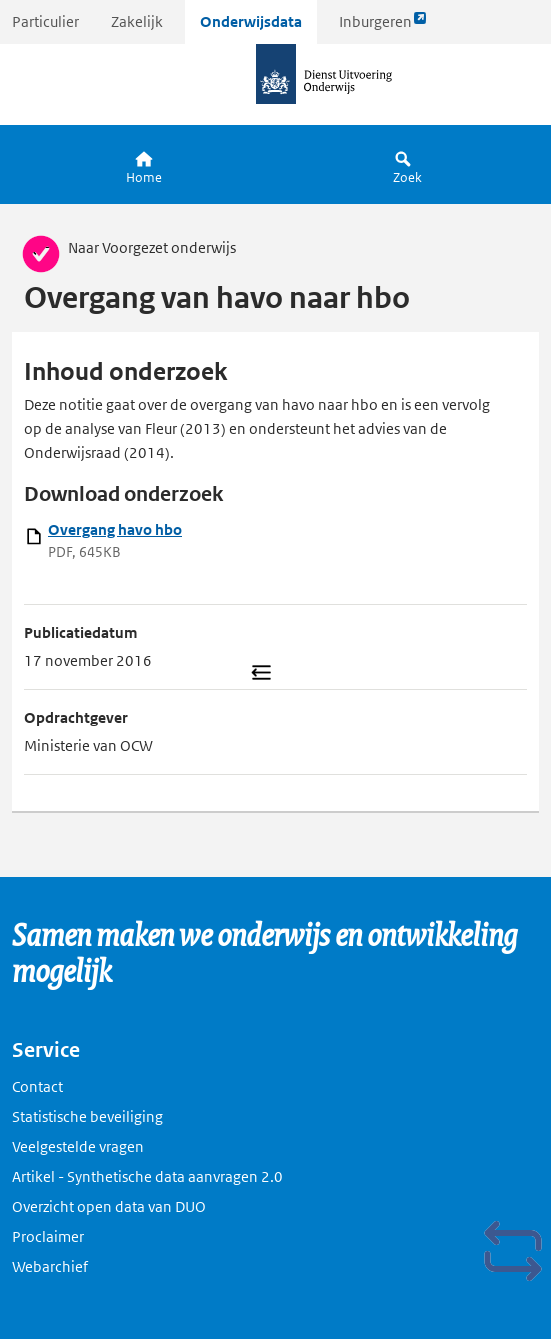 The height and width of the screenshot is (1339, 551). I want to click on indicates a completed or successful action, so click(41, 254).